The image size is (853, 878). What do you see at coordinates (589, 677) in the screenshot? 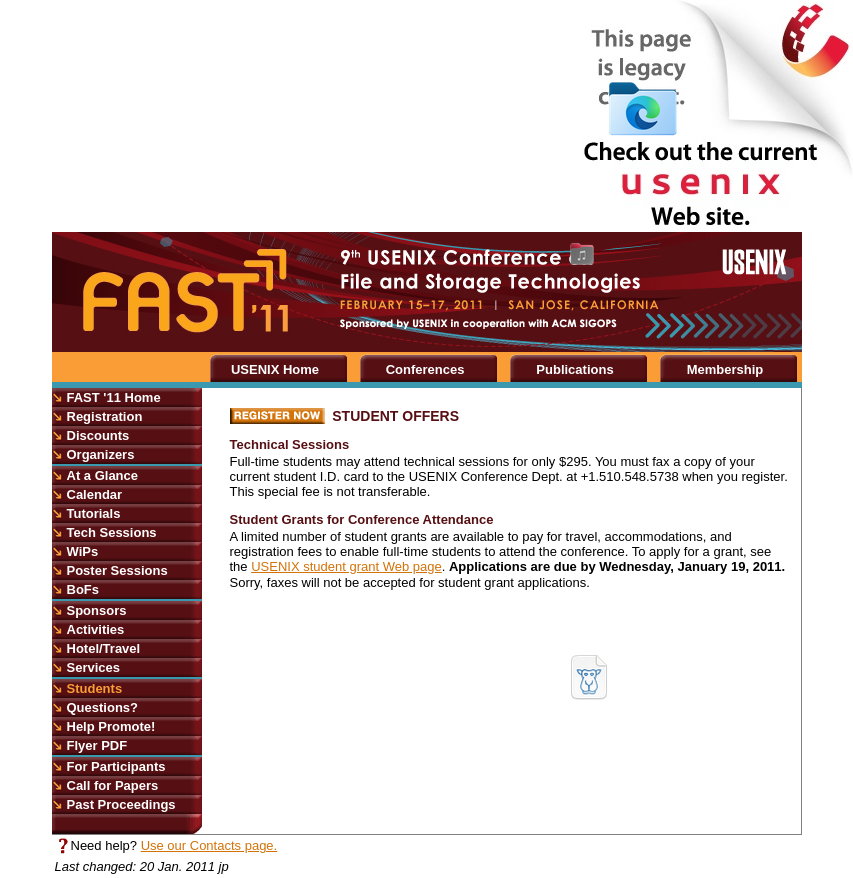
I see `a perl programming language file` at bounding box center [589, 677].